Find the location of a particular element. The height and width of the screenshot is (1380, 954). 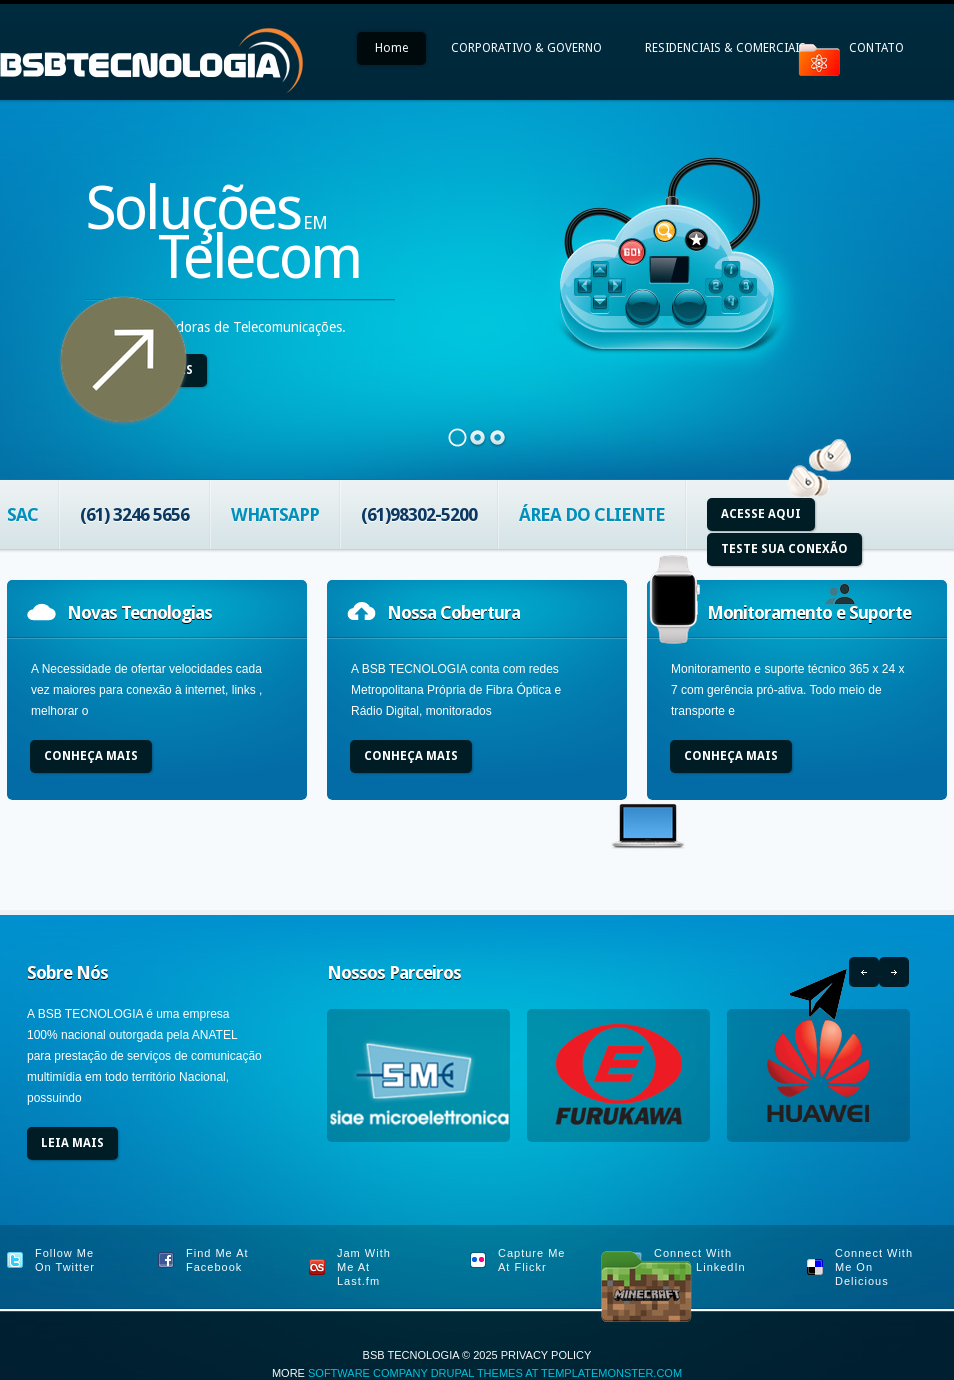

connect beats wireless earbuds via bluetooth is located at coordinates (820, 469).